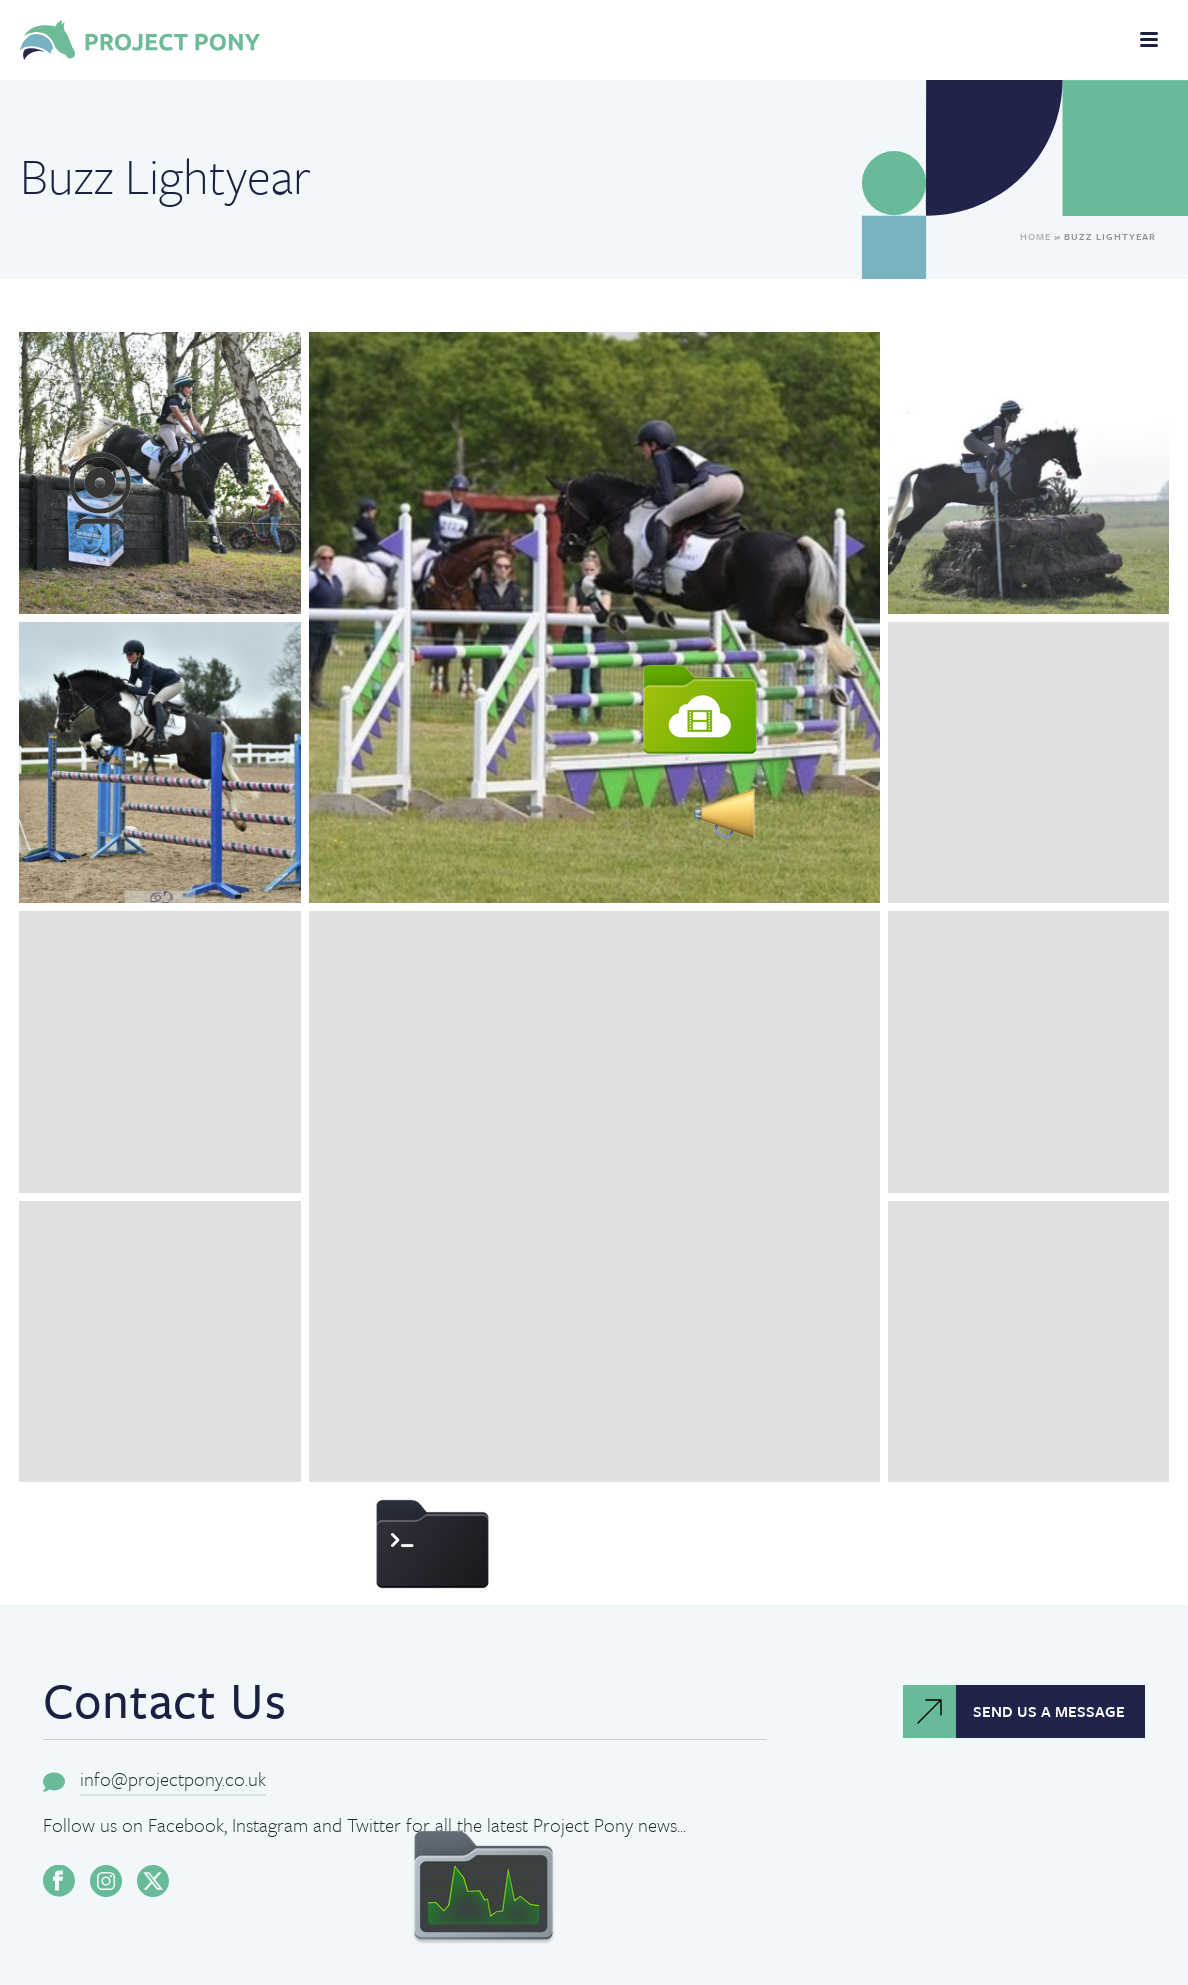 This screenshot has width=1188, height=1985. Describe the element at coordinates (725, 813) in the screenshot. I see `access automator actions or workflows` at that location.